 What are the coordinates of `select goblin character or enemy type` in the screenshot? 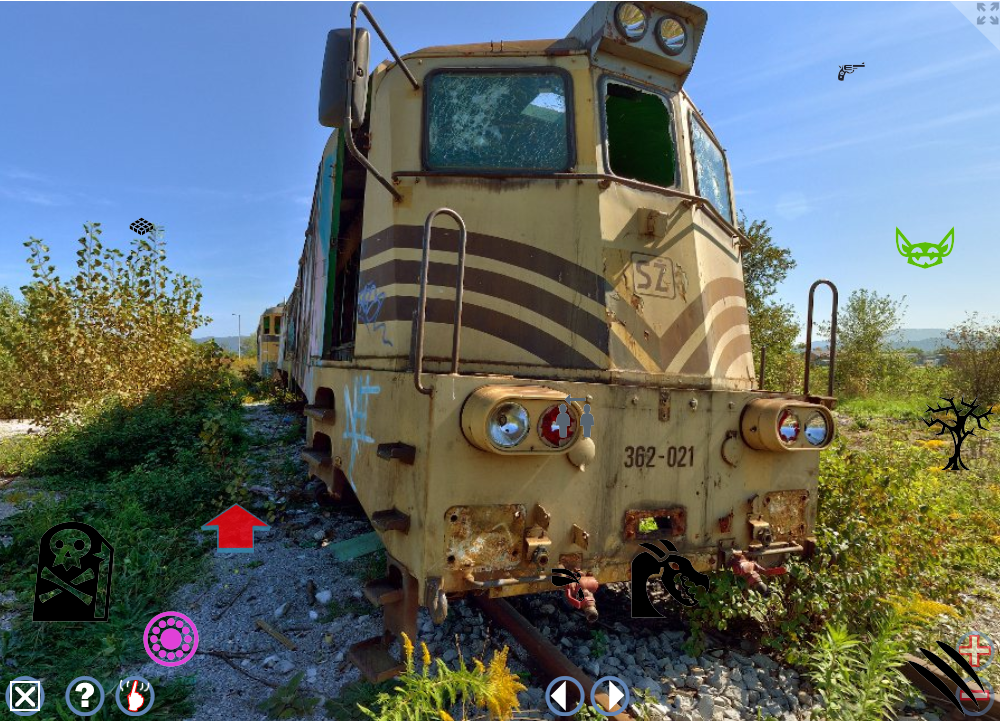 It's located at (925, 249).